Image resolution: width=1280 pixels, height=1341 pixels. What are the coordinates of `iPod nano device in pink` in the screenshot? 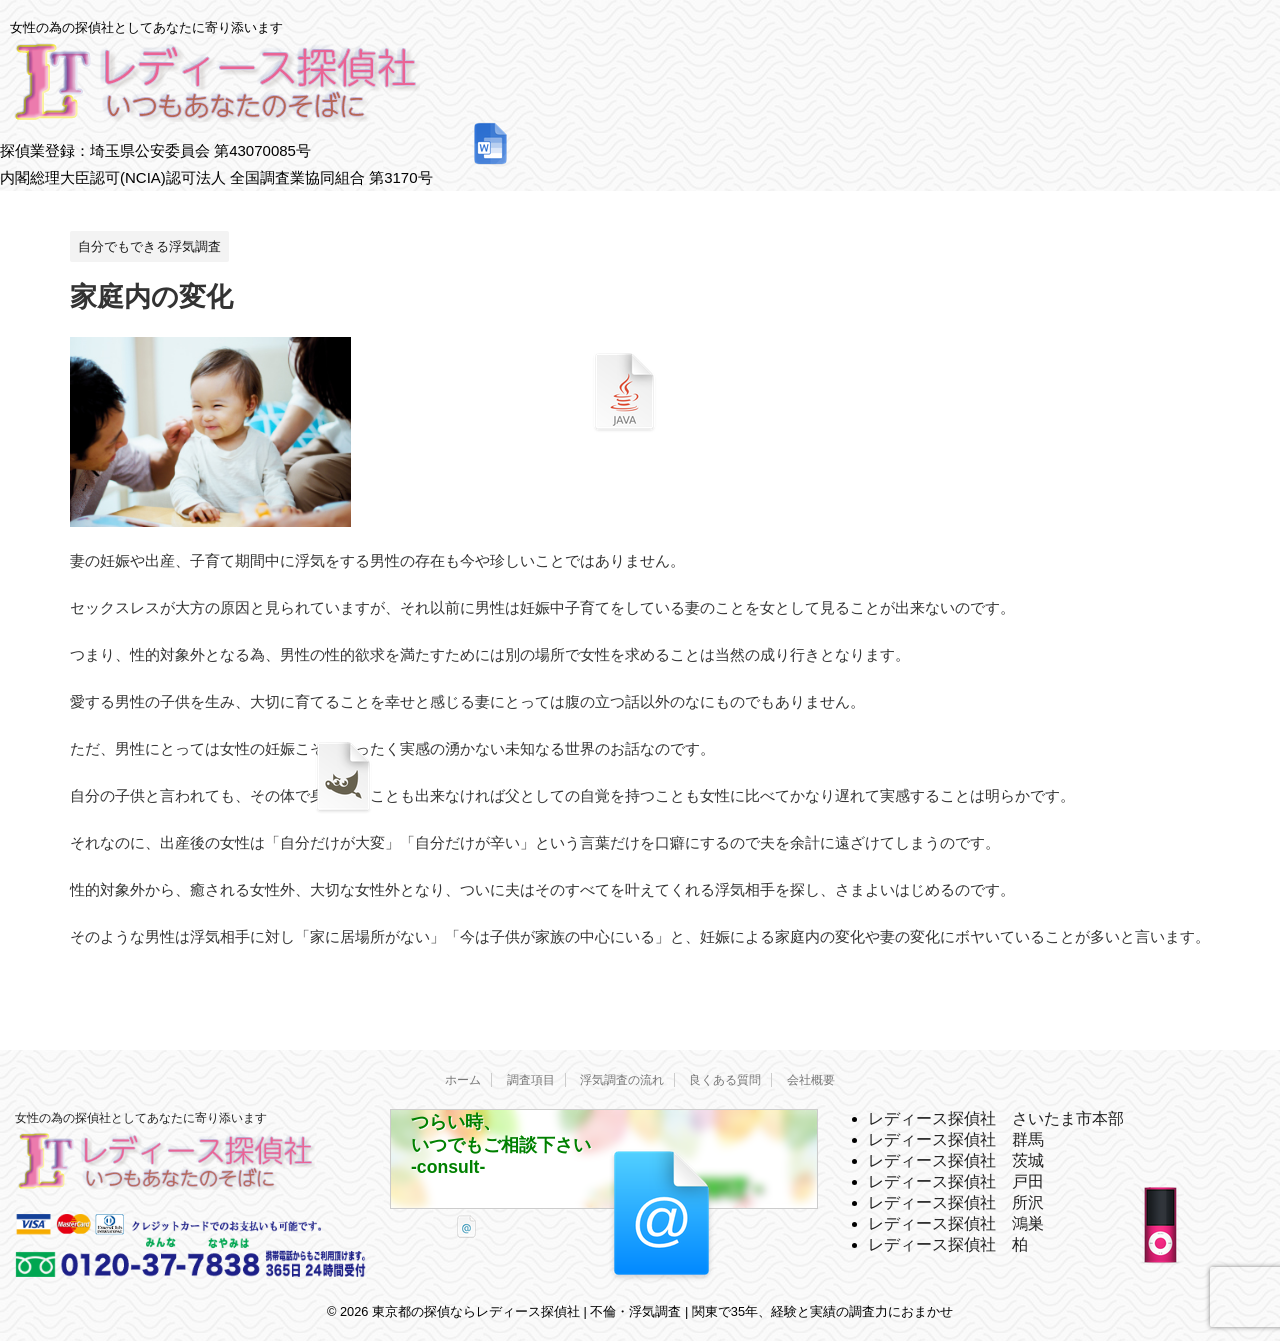 It's located at (1160, 1226).